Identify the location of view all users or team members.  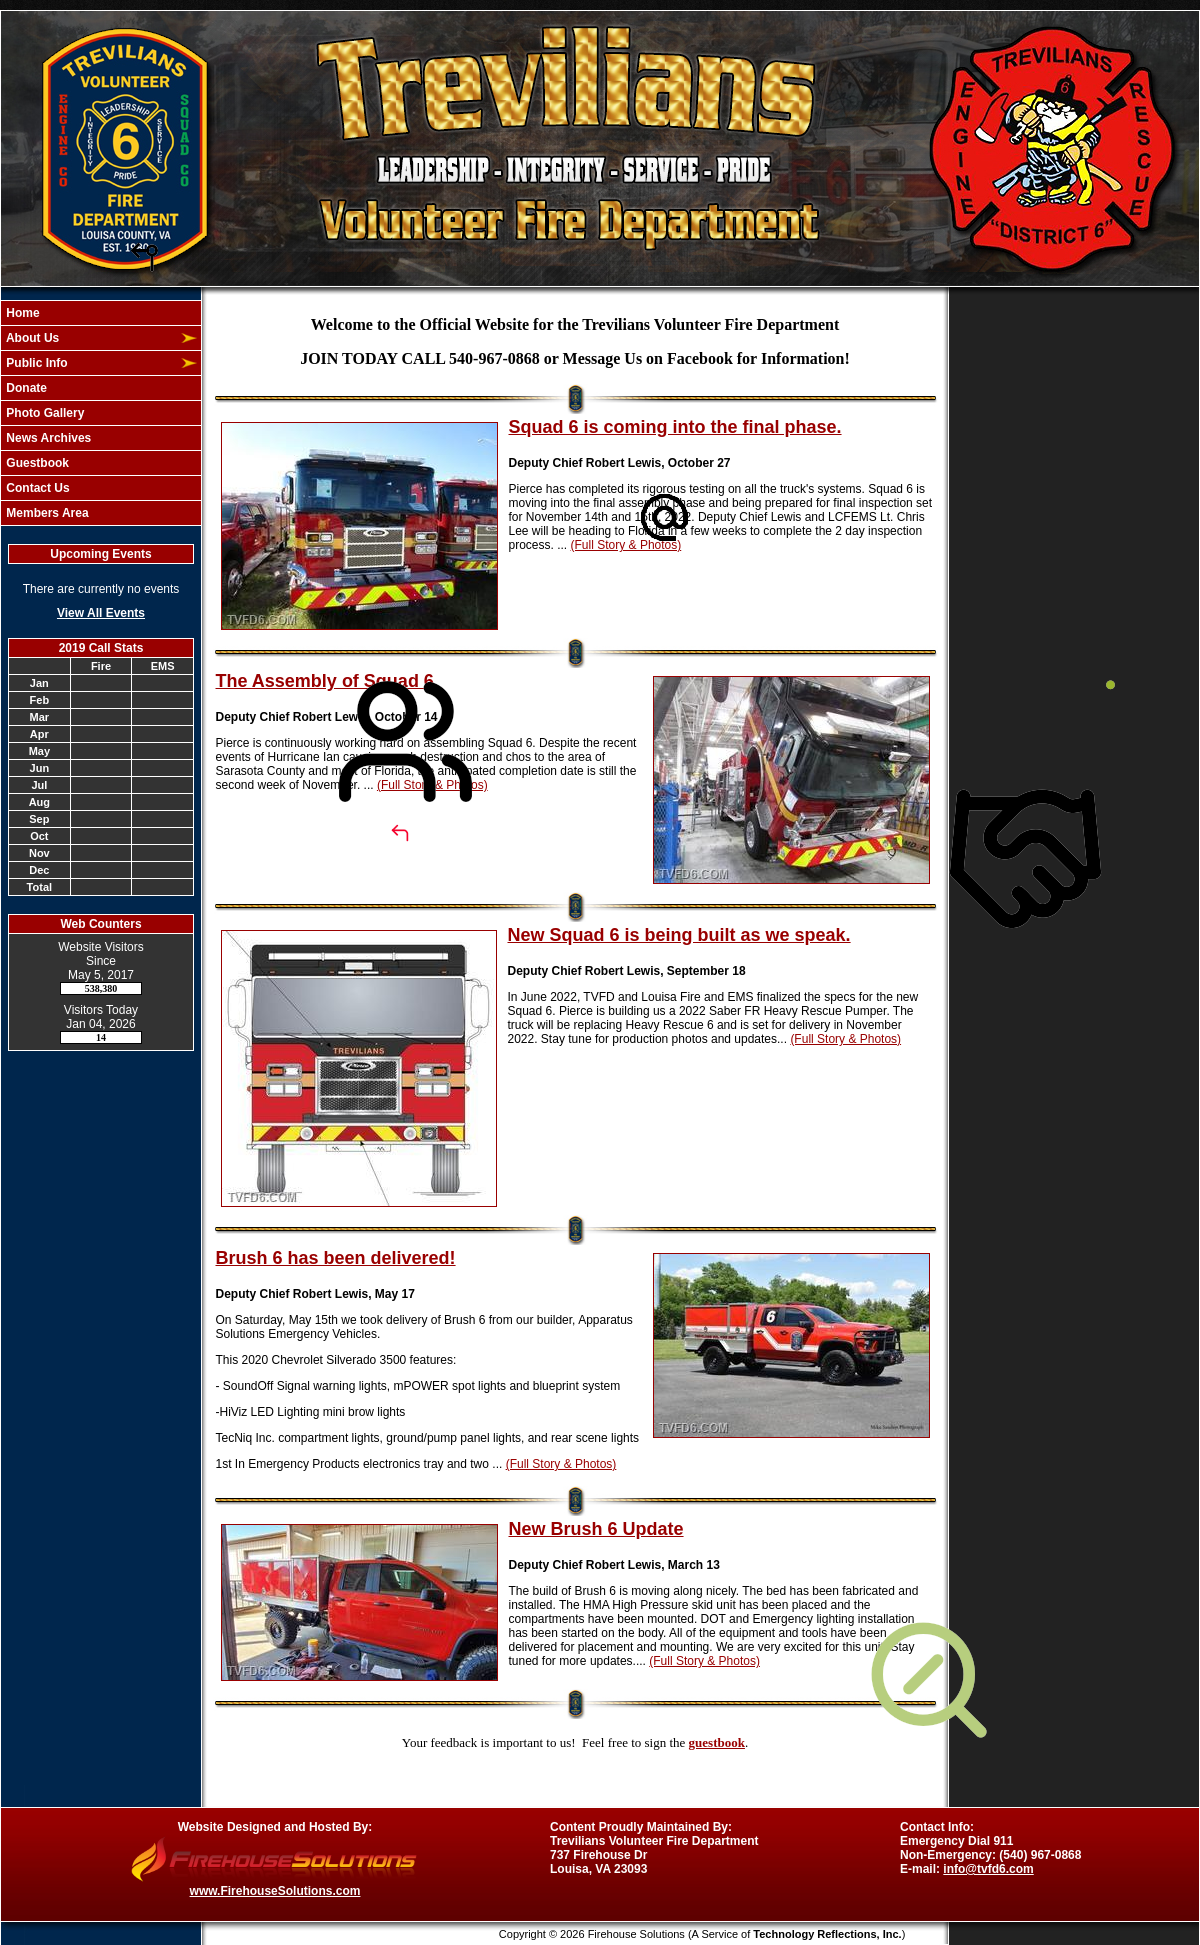
(405, 741).